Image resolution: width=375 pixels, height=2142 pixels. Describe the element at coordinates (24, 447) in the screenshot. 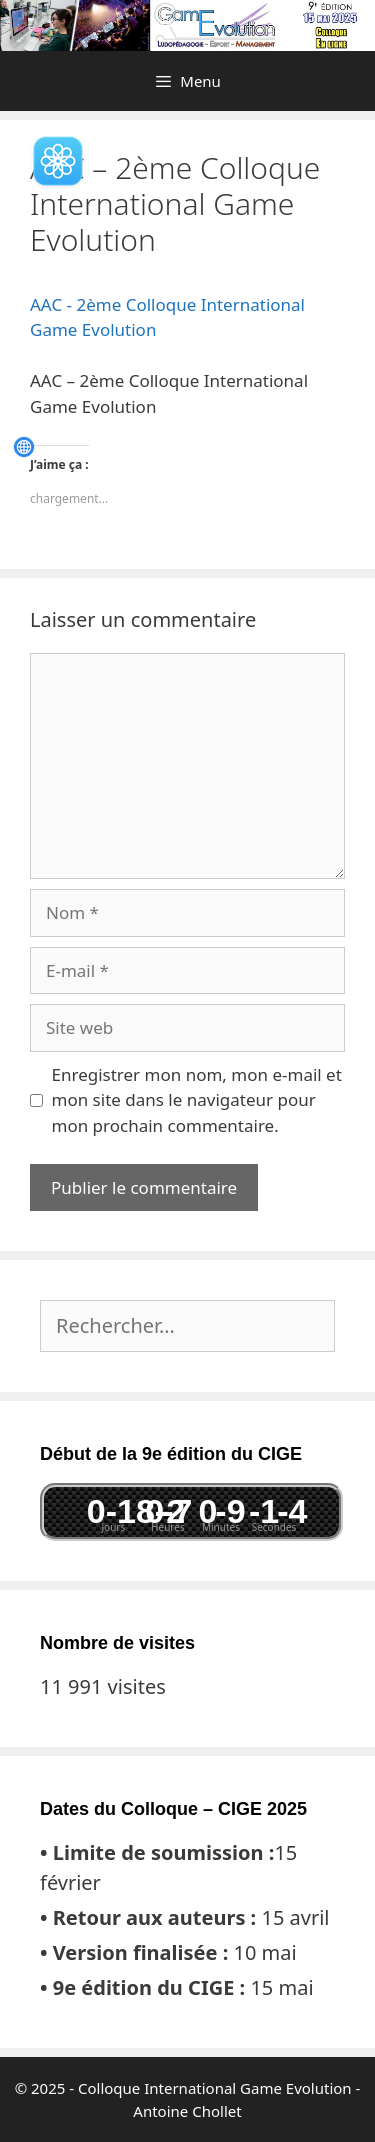

I see `indicates a web-based or online resource` at that location.